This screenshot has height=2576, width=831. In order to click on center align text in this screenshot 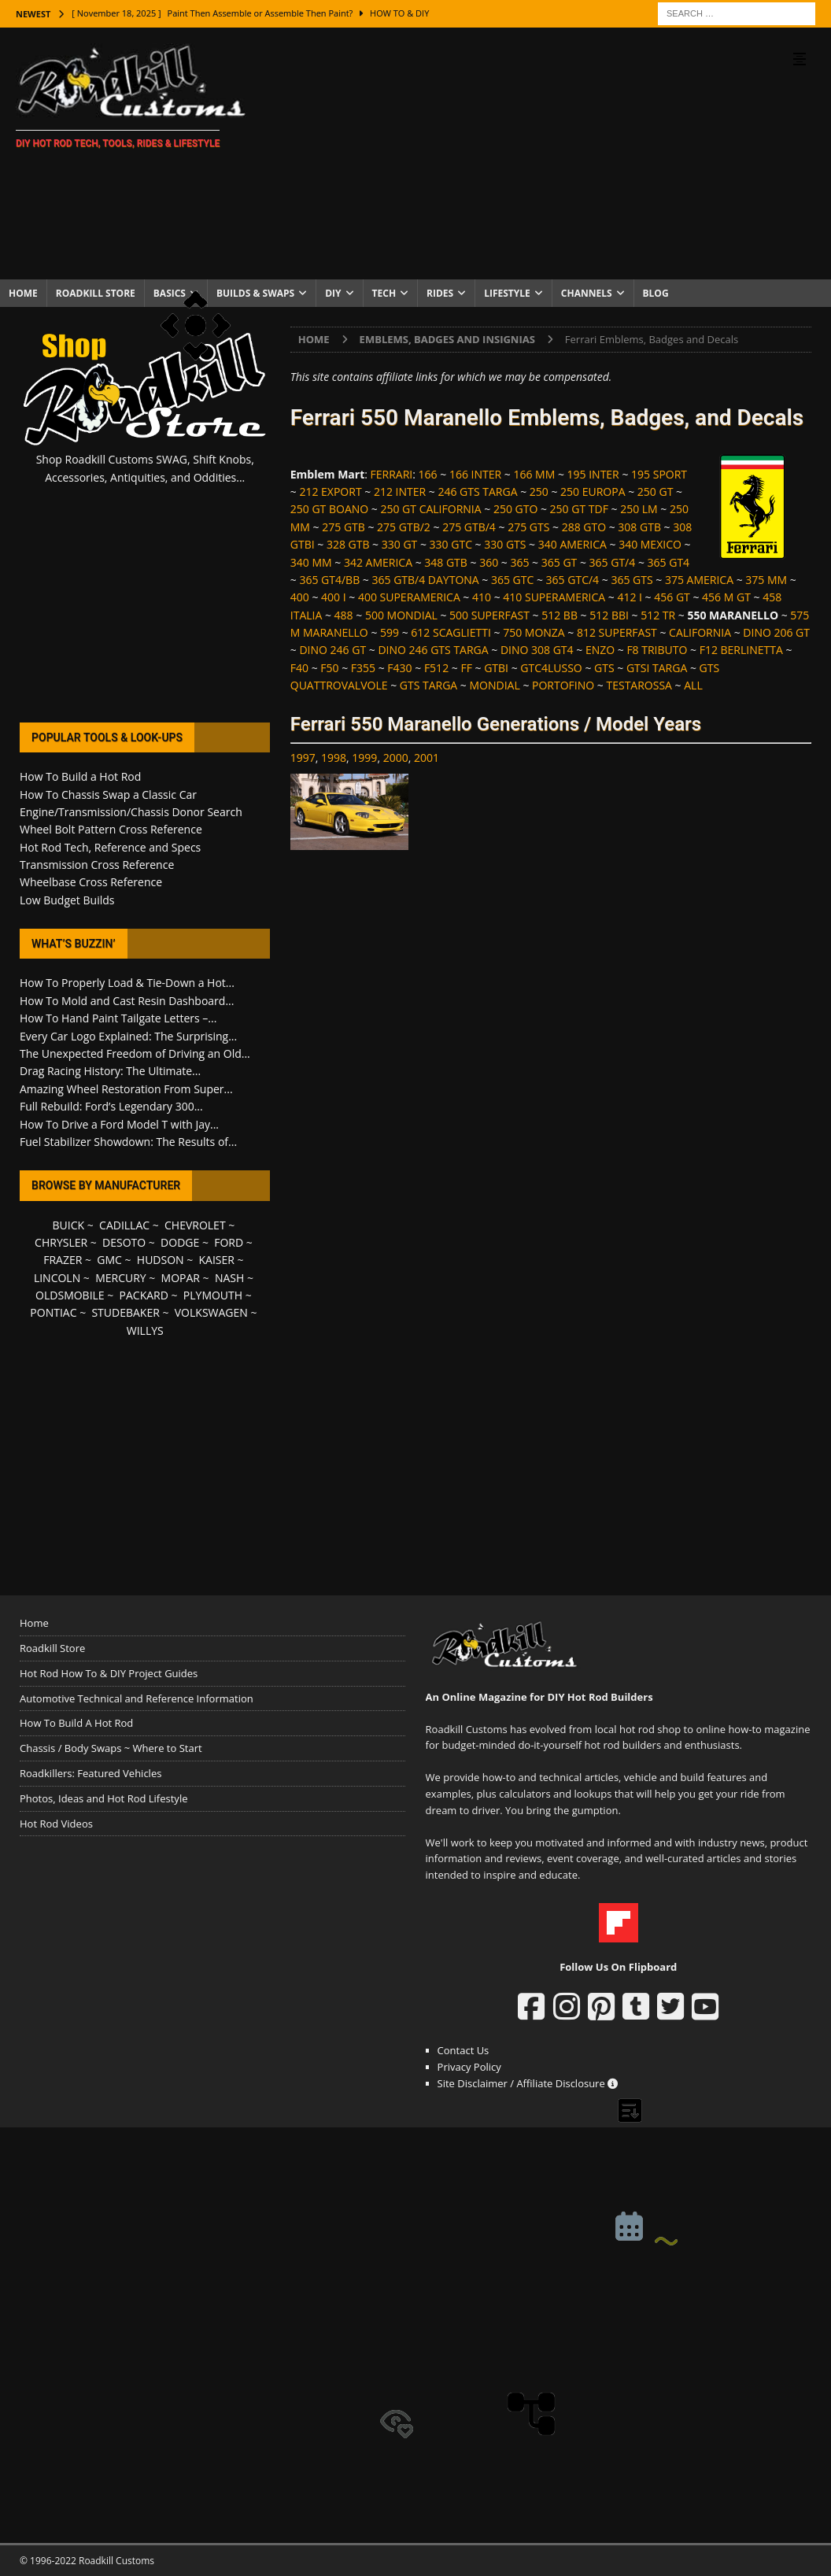, I will do `click(800, 59)`.